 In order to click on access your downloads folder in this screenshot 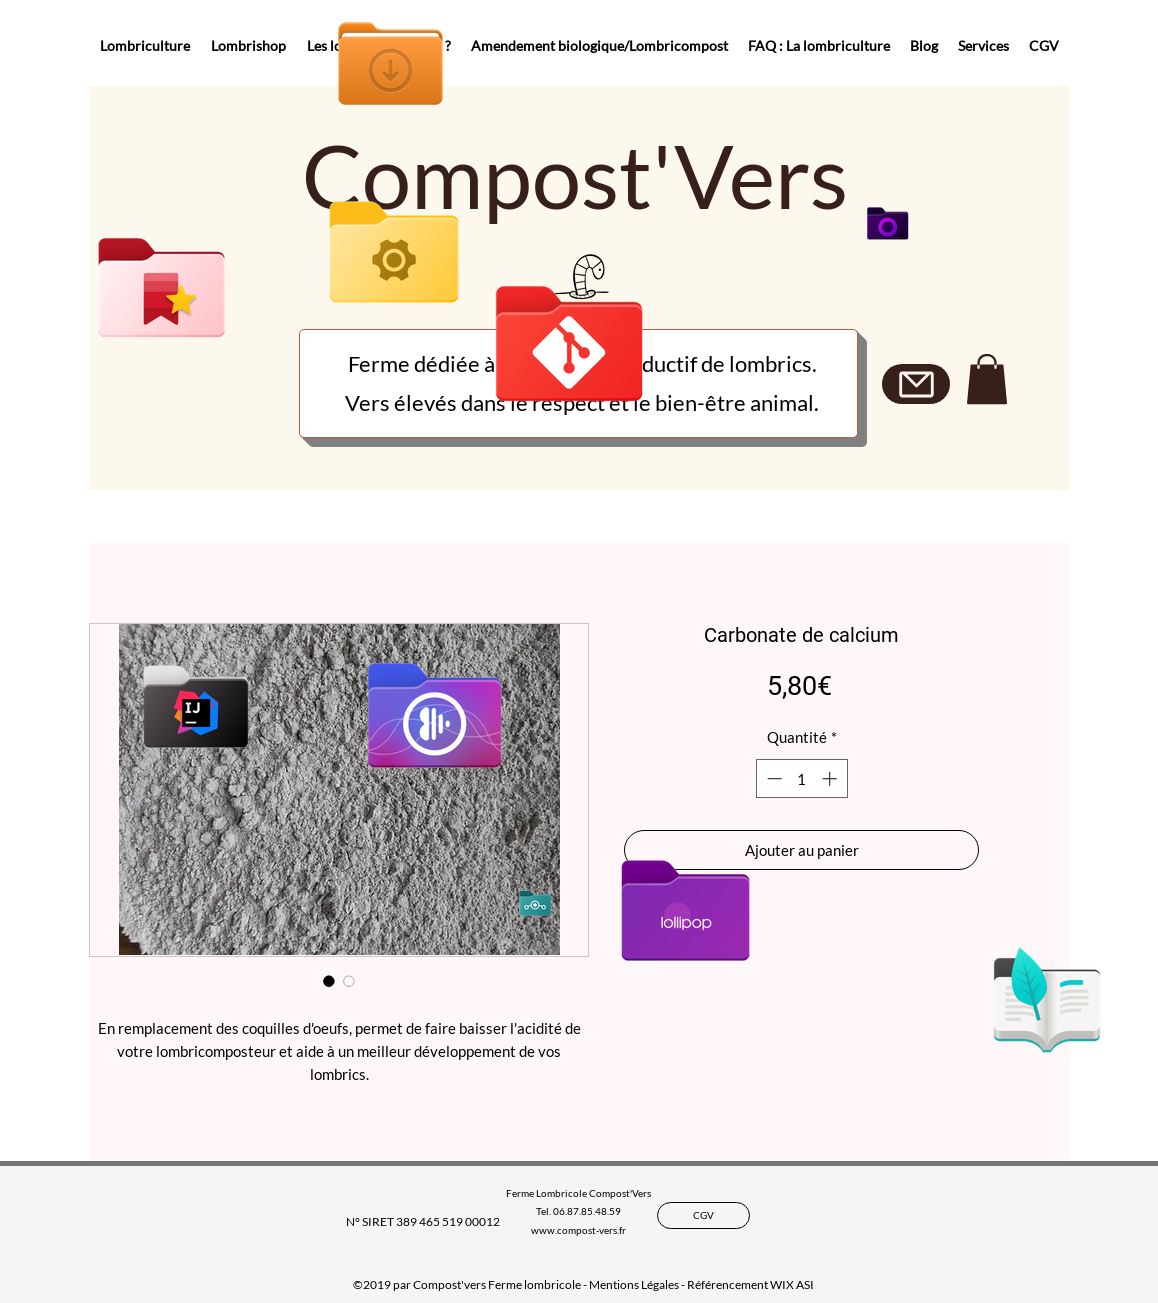, I will do `click(390, 63)`.